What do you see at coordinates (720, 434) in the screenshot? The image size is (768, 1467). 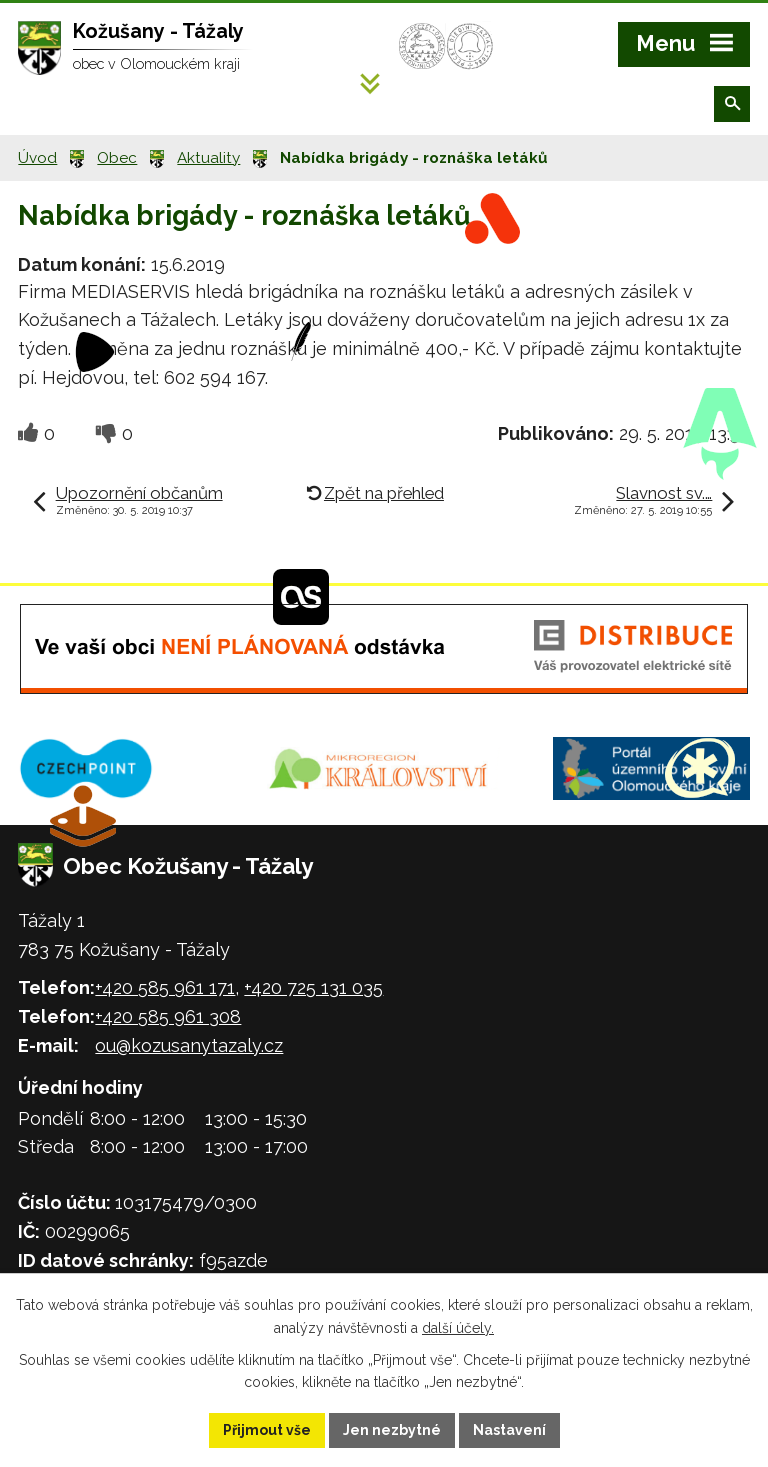 I see `astro web framework logo` at bounding box center [720, 434].